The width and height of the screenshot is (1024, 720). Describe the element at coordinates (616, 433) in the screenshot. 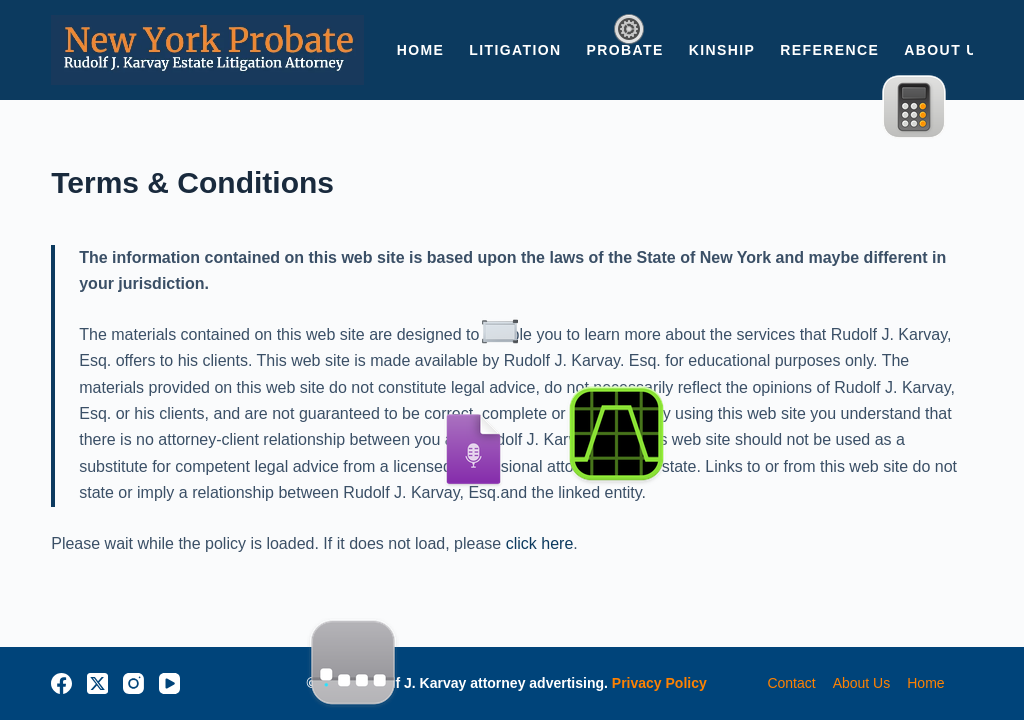

I see `open gtkwave waveform viewer application` at that location.